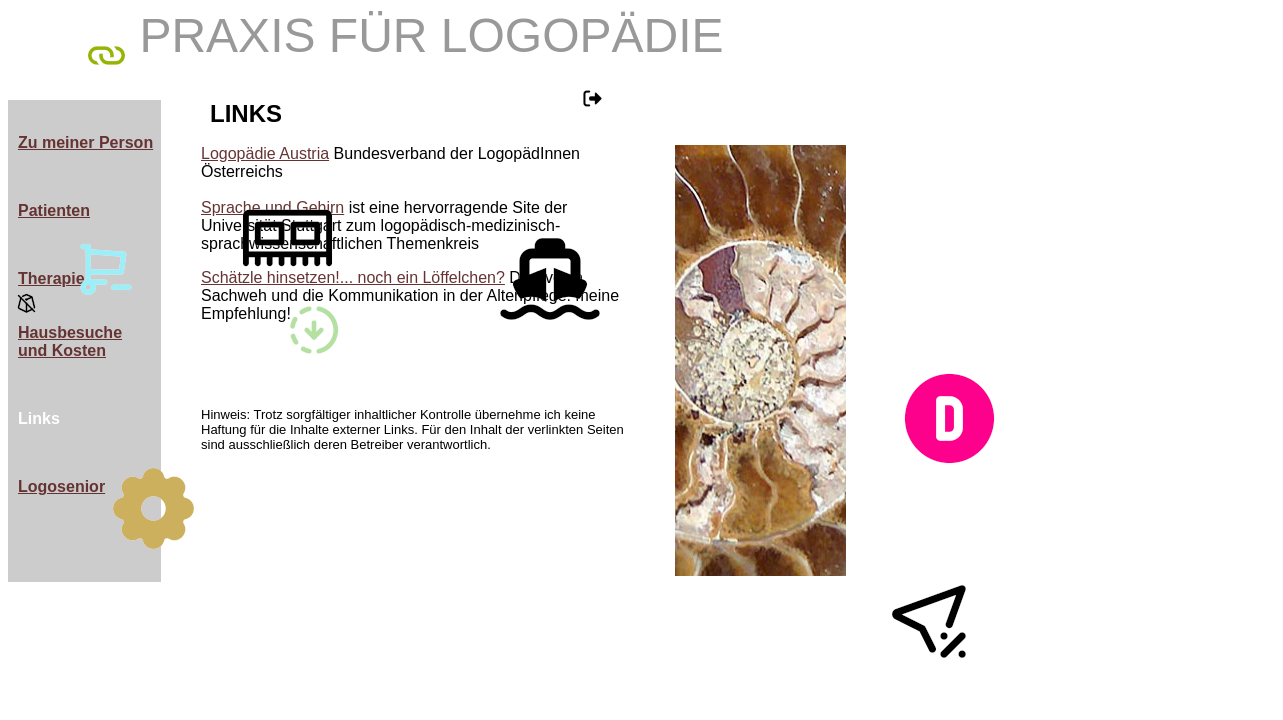 This screenshot has width=1283, height=720. What do you see at coordinates (314, 330) in the screenshot?
I see `indicates download in progress` at bounding box center [314, 330].